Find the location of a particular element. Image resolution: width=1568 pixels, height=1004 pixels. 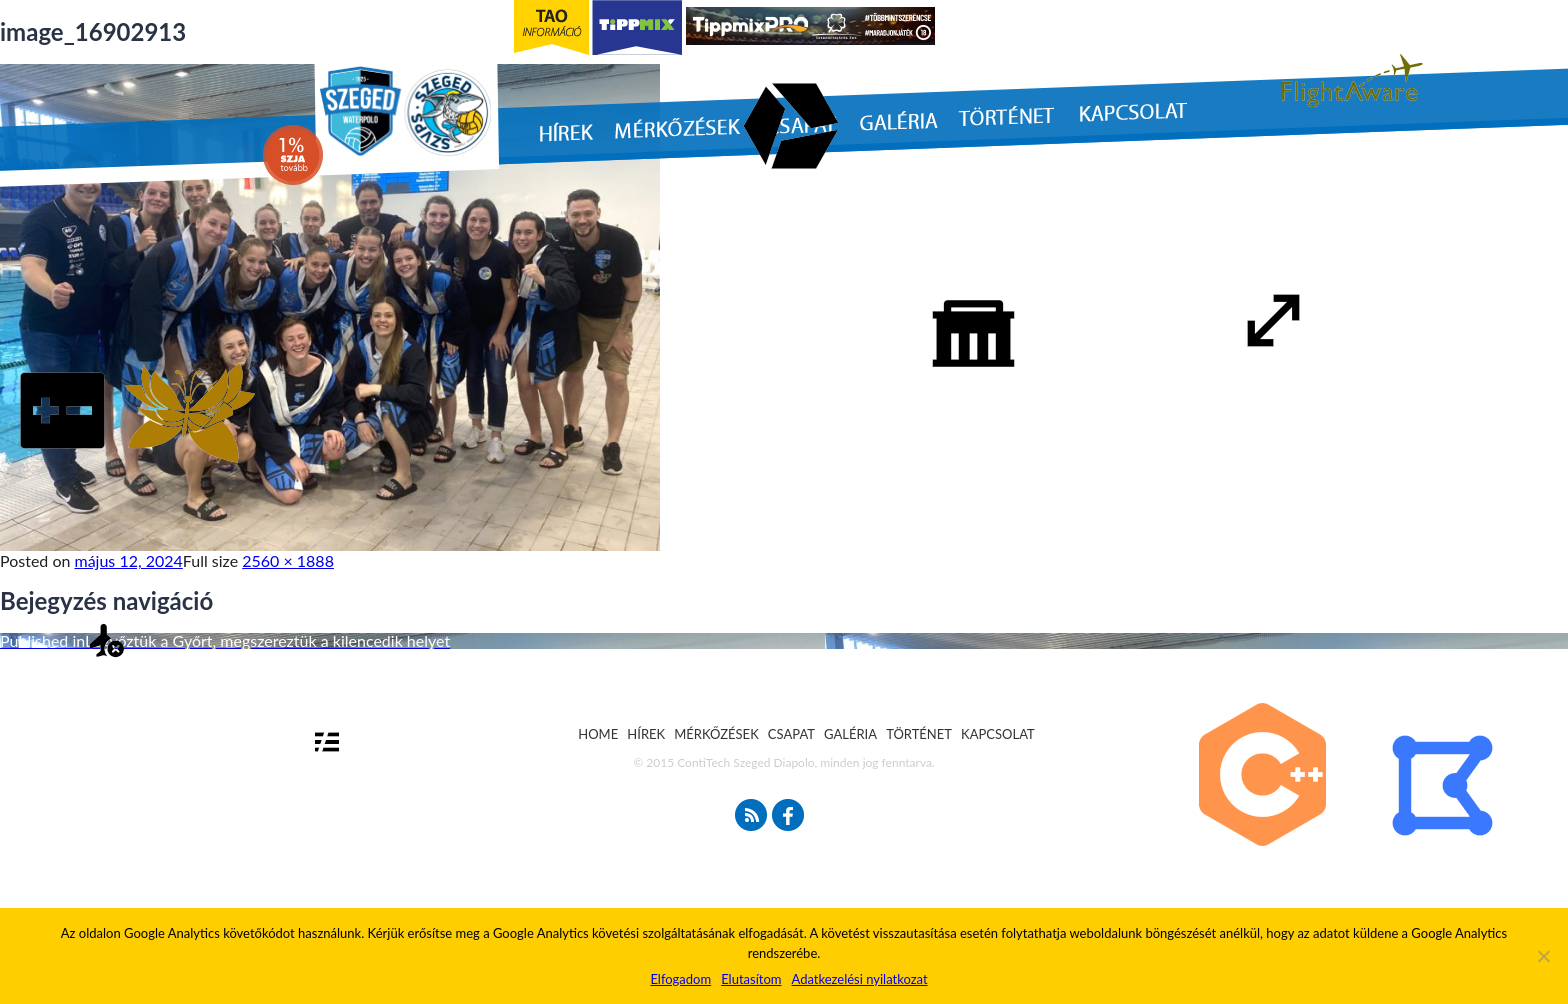

draw a custom polygon shape is located at coordinates (1442, 785).